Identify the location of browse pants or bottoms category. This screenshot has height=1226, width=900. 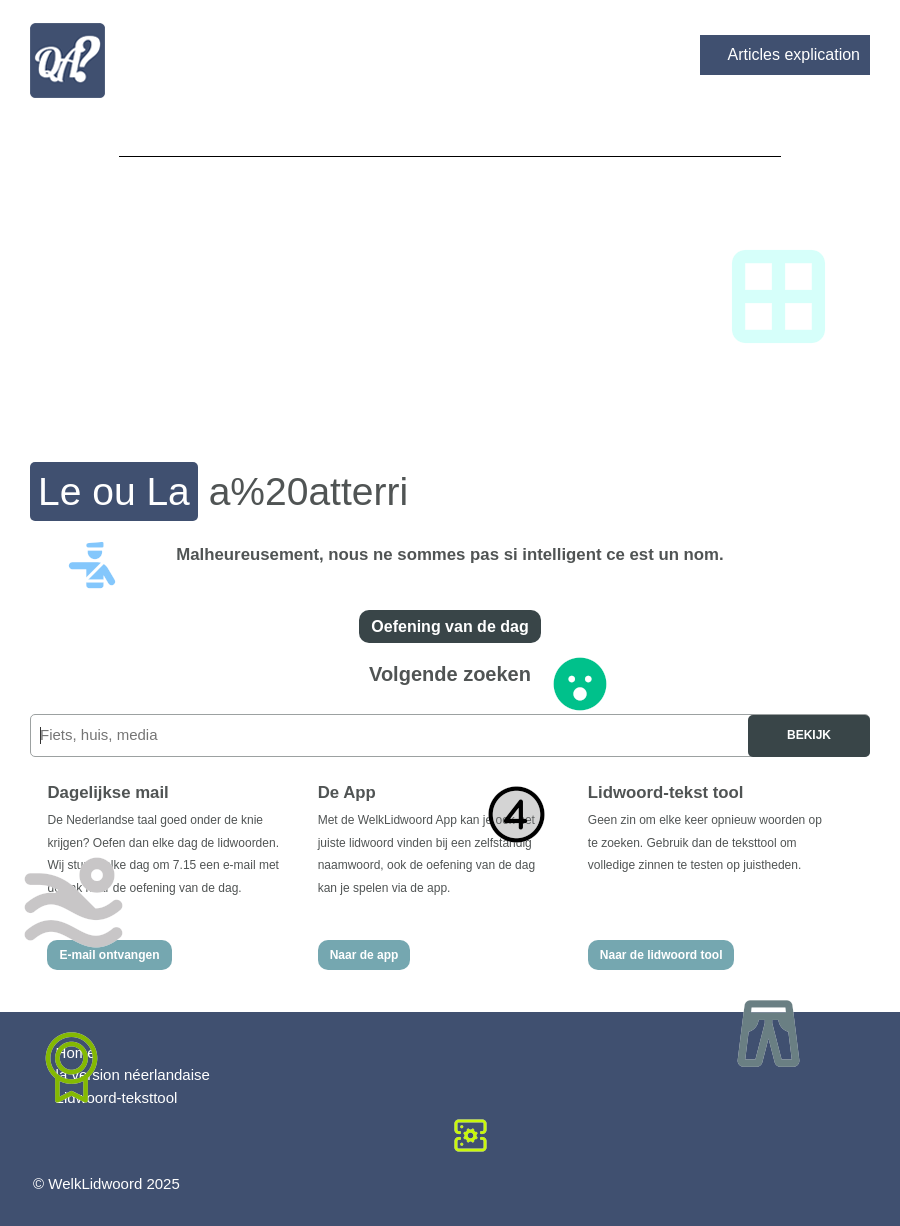
(768, 1033).